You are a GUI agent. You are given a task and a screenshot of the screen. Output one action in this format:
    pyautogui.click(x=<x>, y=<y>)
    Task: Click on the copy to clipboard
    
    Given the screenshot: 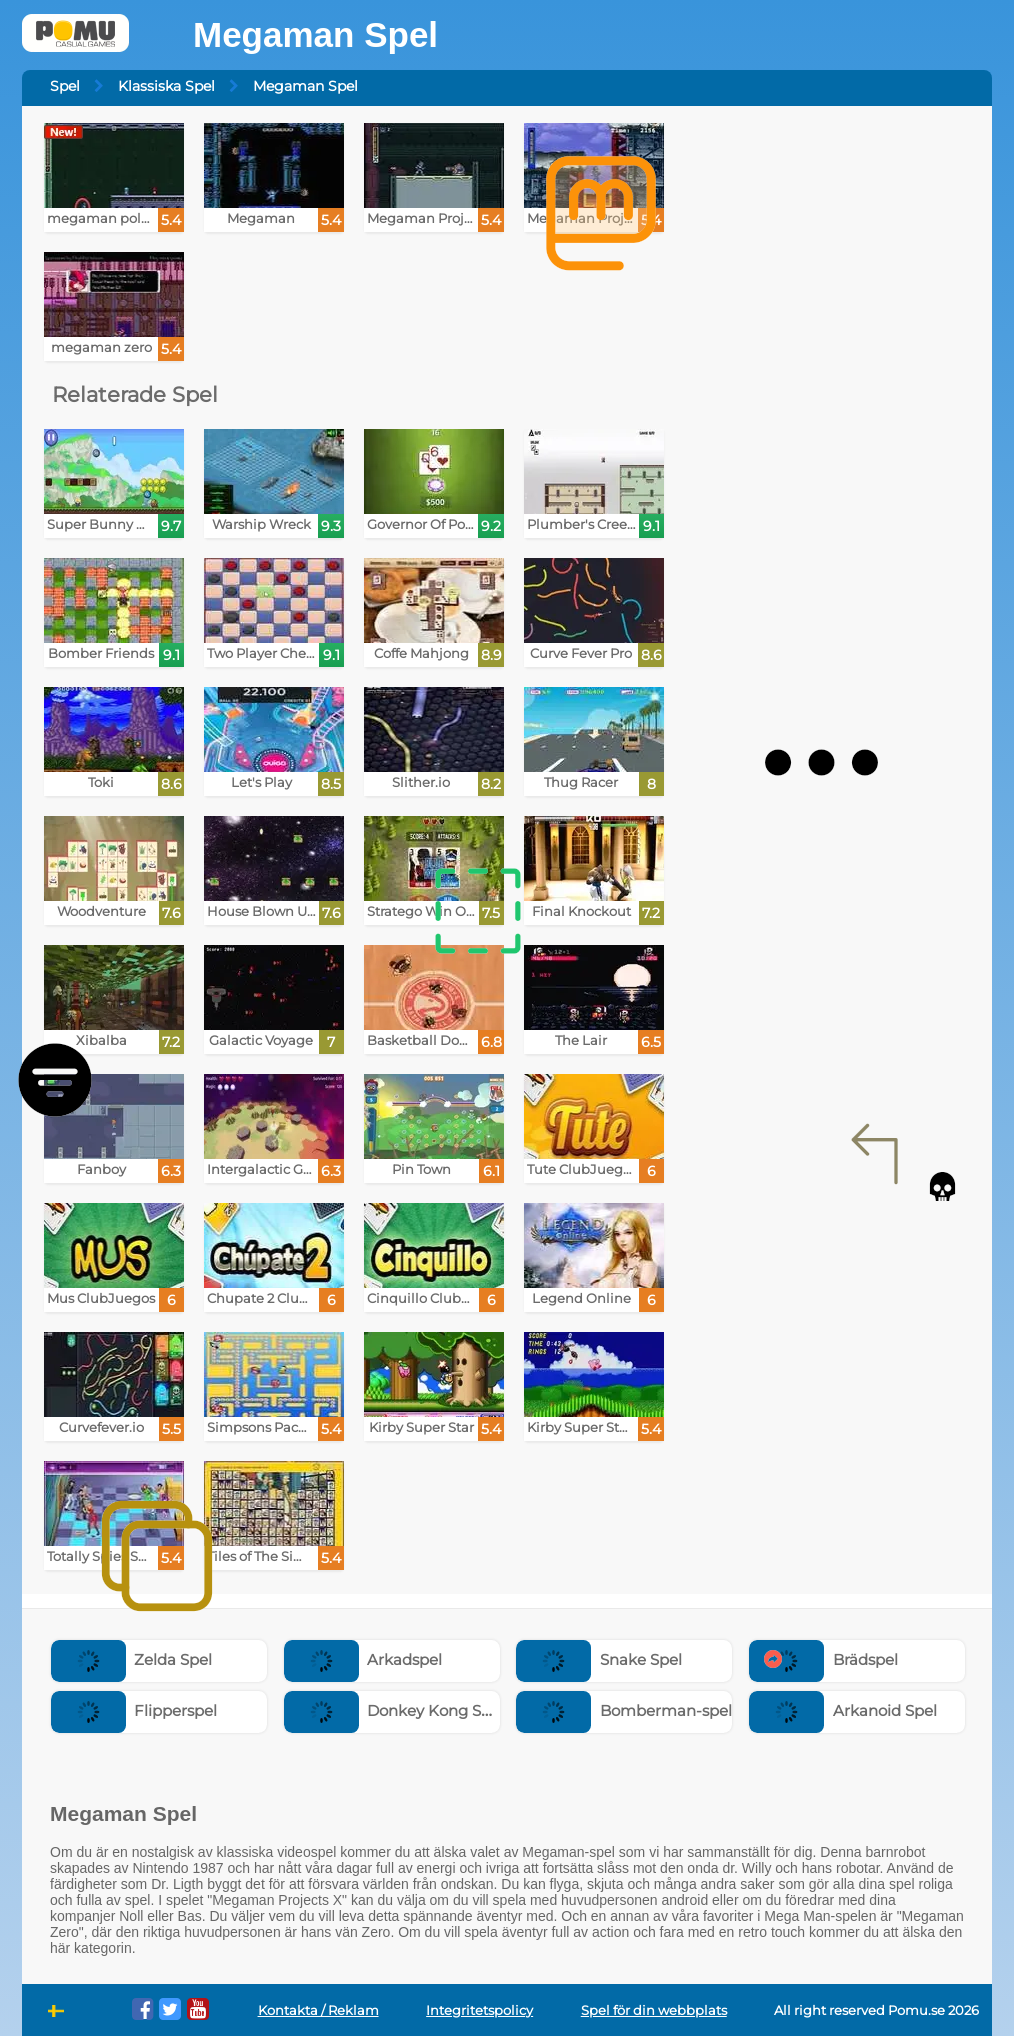 What is the action you would take?
    pyautogui.click(x=157, y=1556)
    